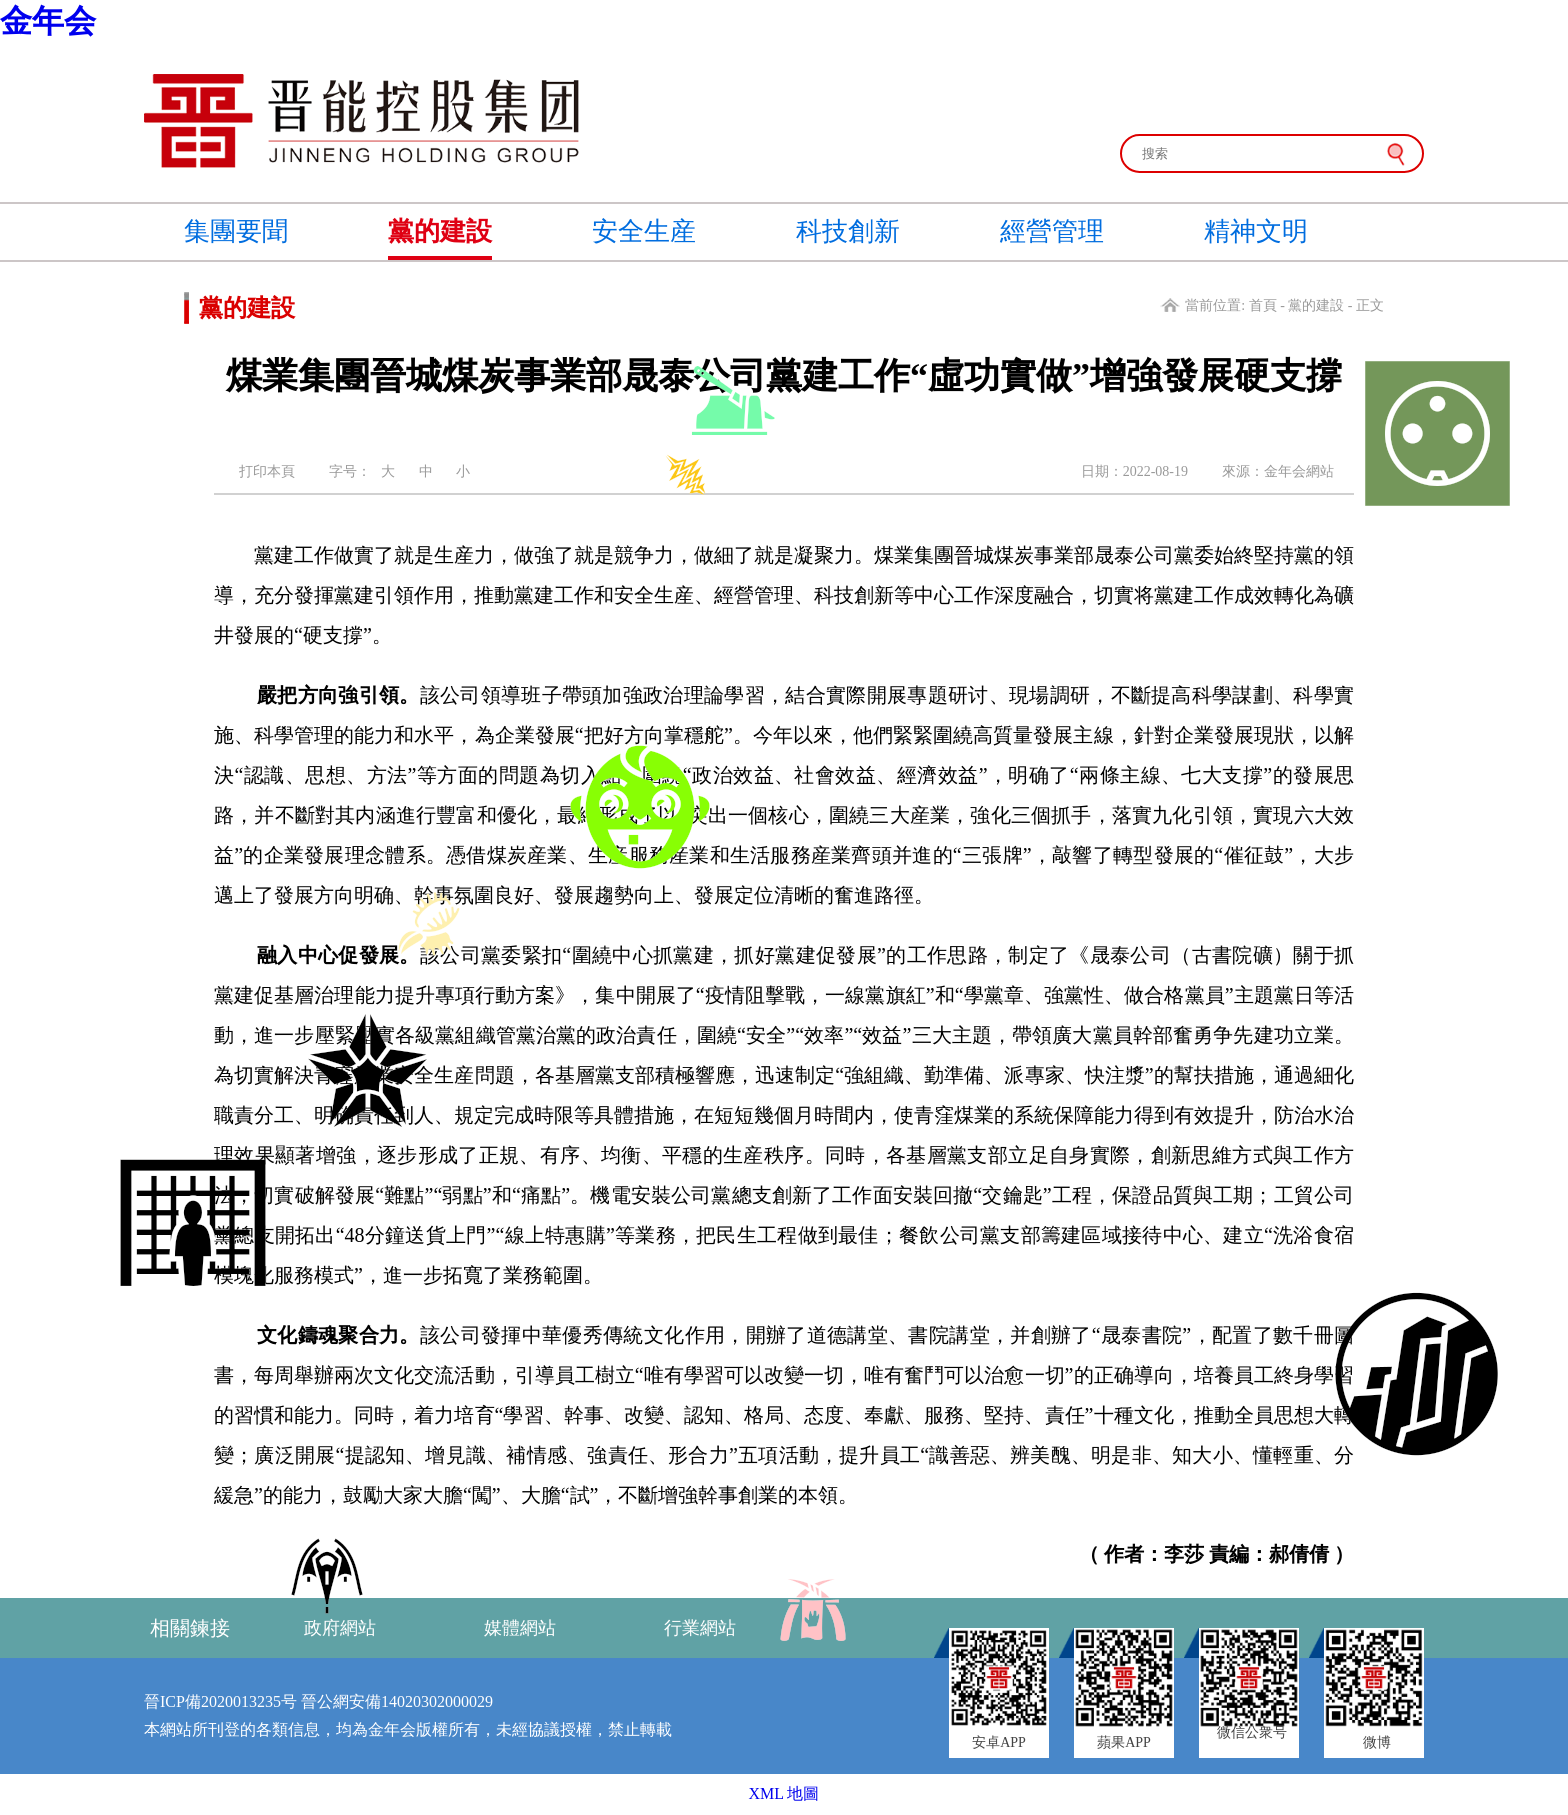 The image size is (1568, 1815). Describe the element at coordinates (640, 807) in the screenshot. I see `access parenting or baby-related features` at that location.